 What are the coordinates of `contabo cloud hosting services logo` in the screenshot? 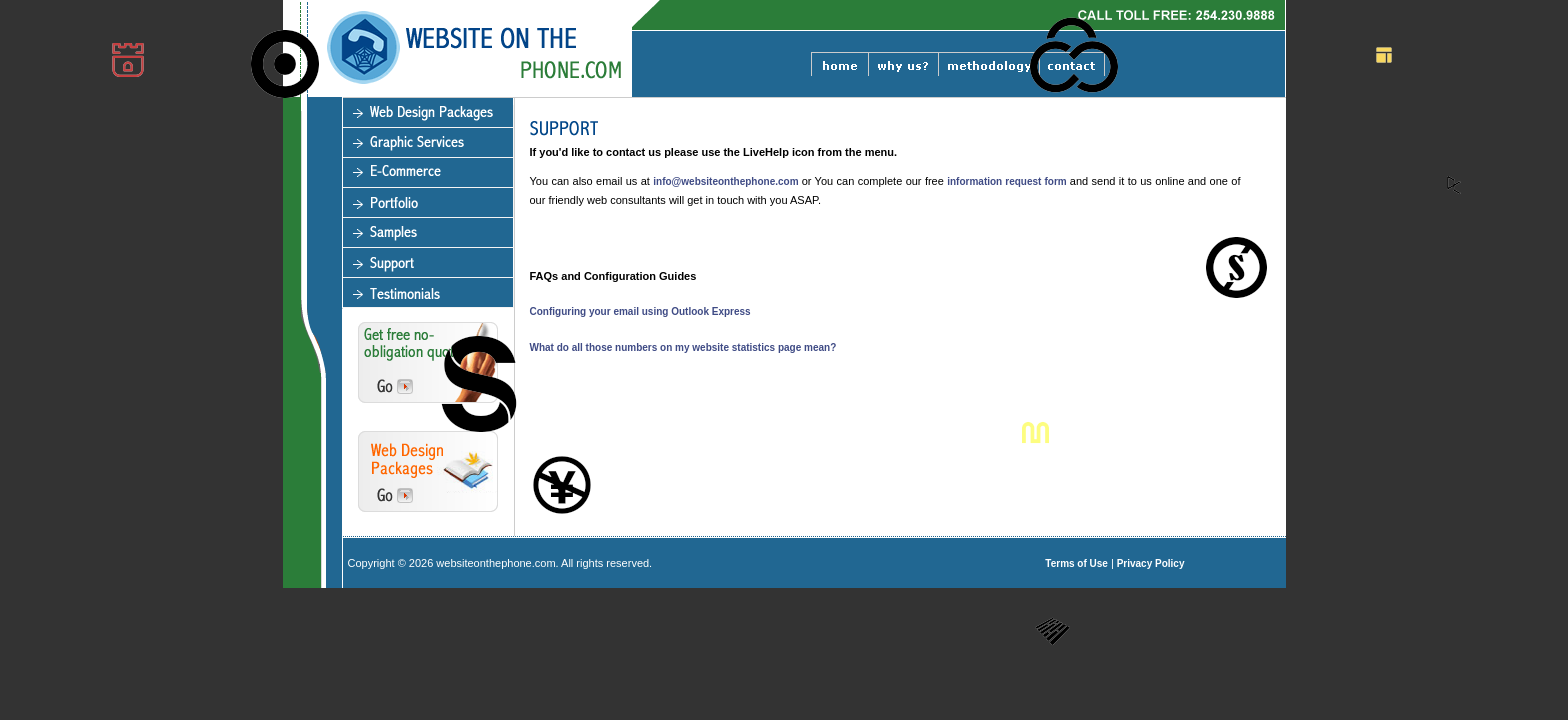 It's located at (1074, 55).